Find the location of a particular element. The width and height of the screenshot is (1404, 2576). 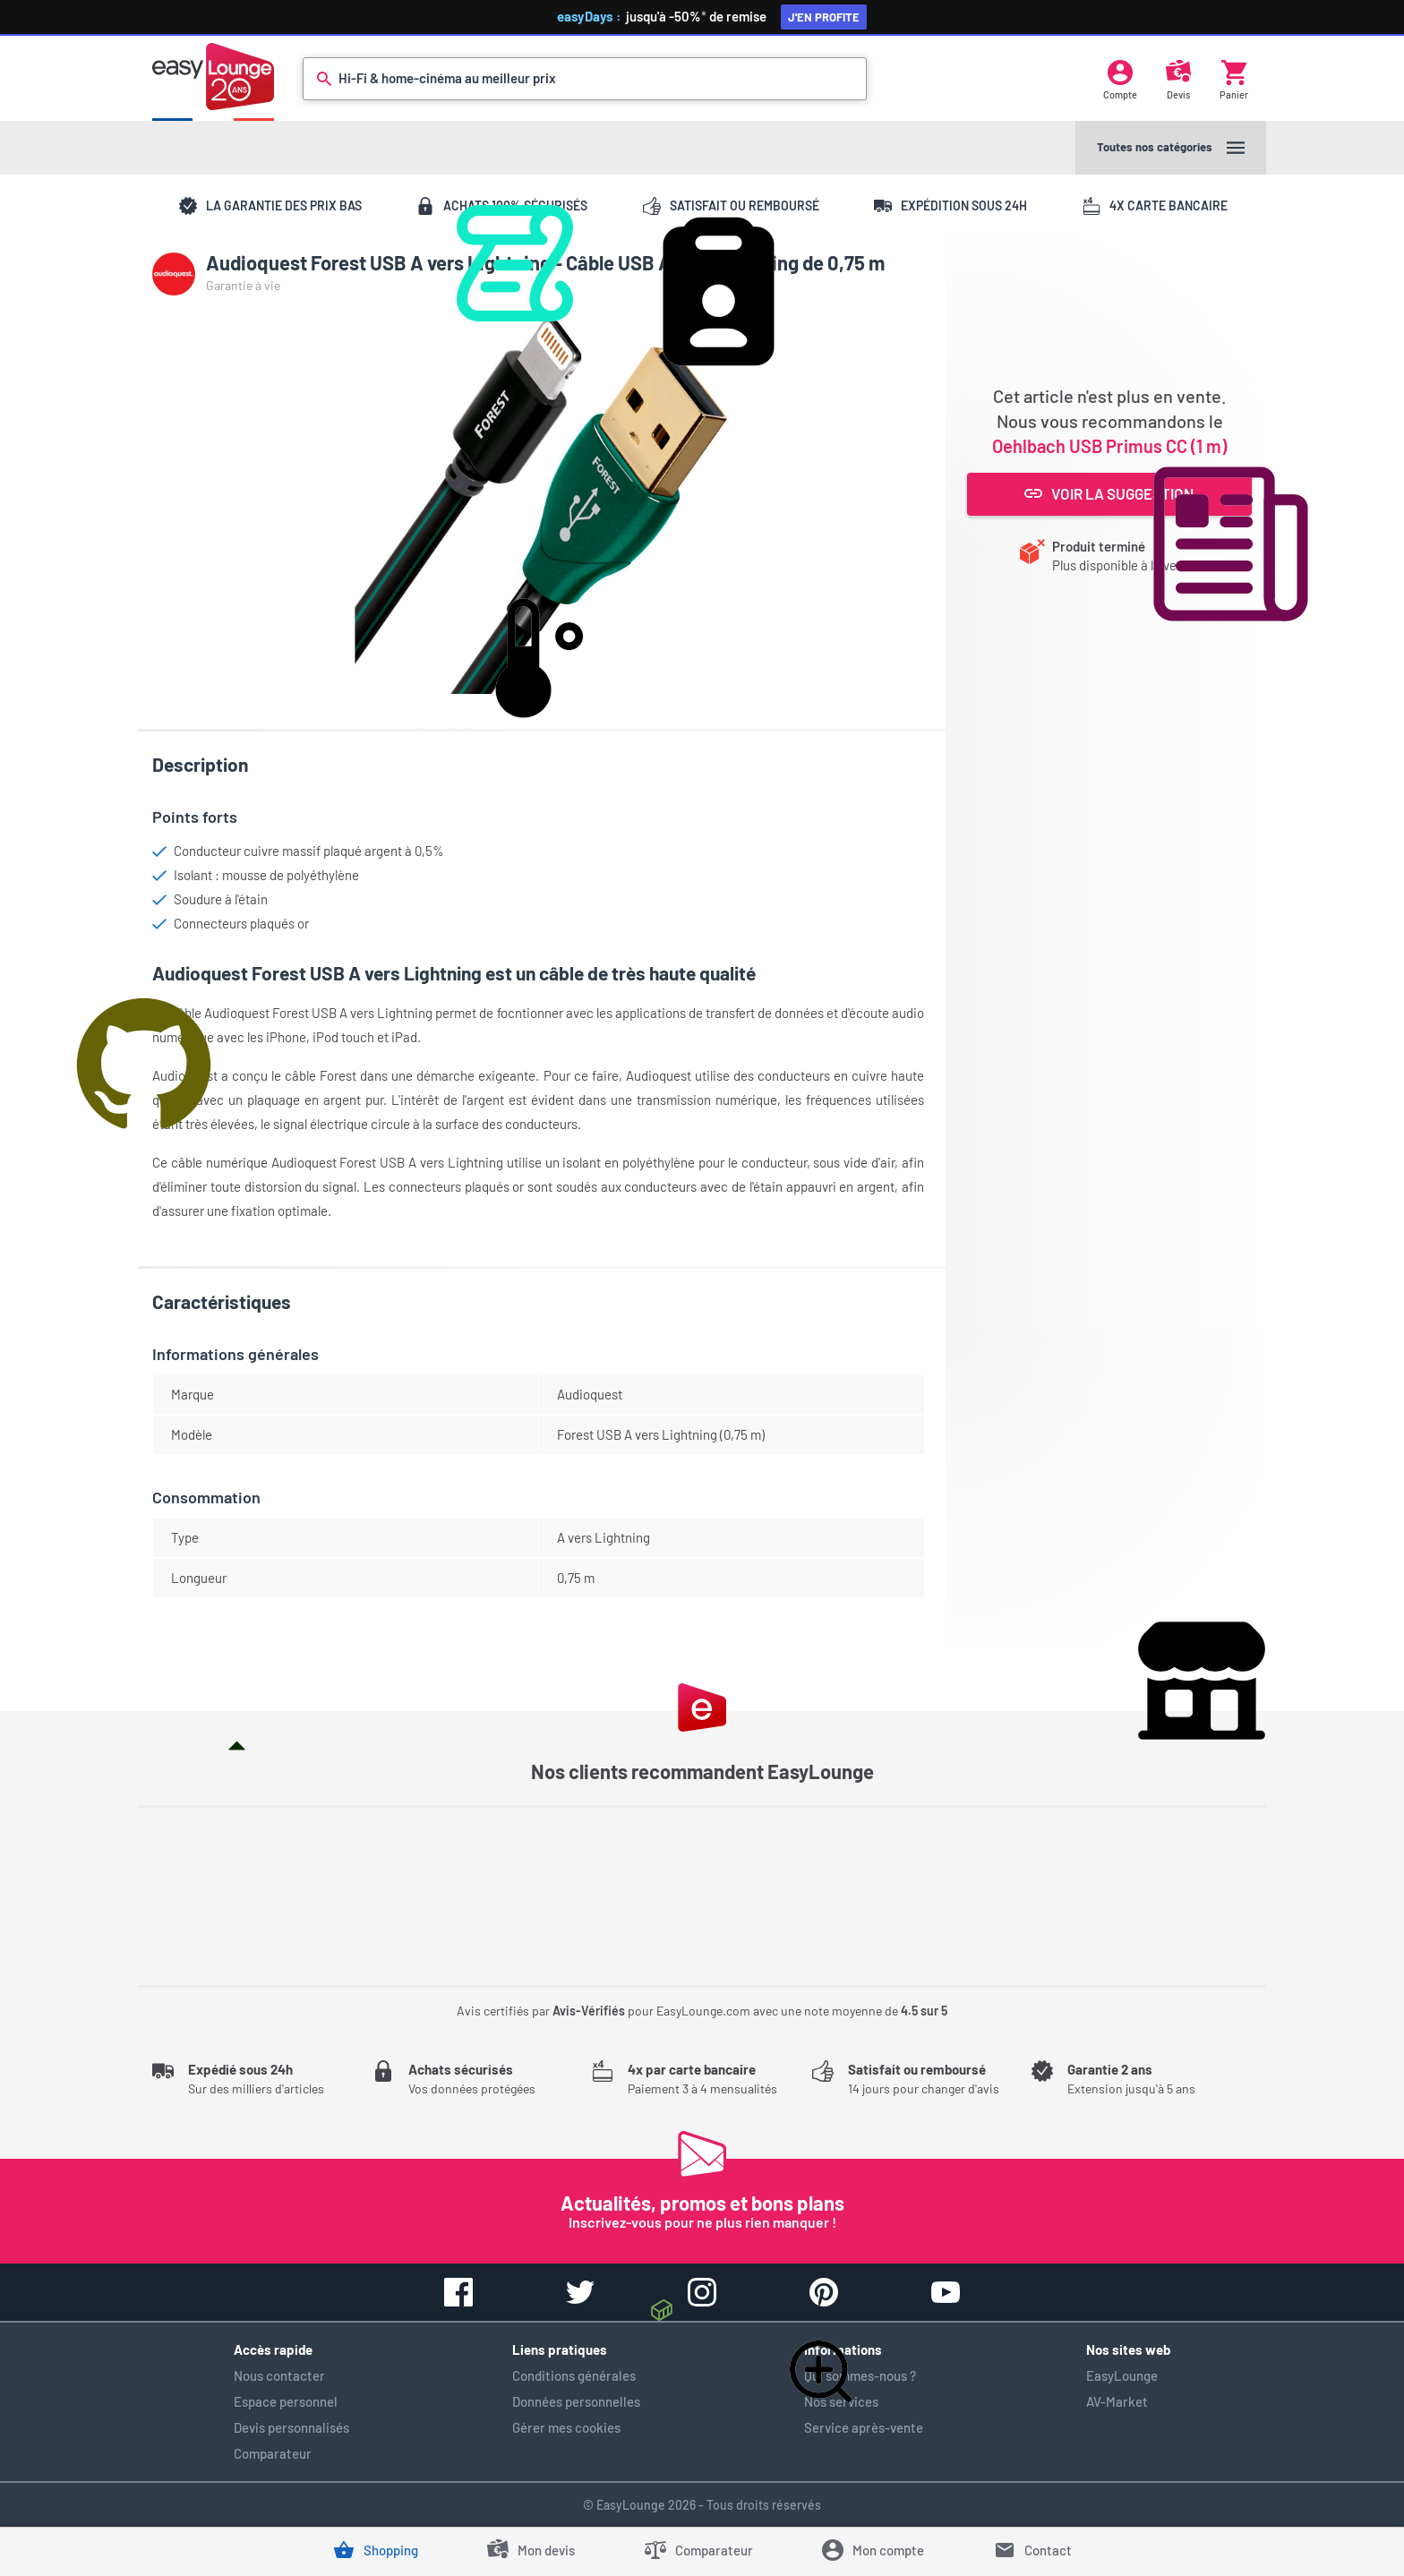

collapse an expanded section is located at coordinates (236, 1745).